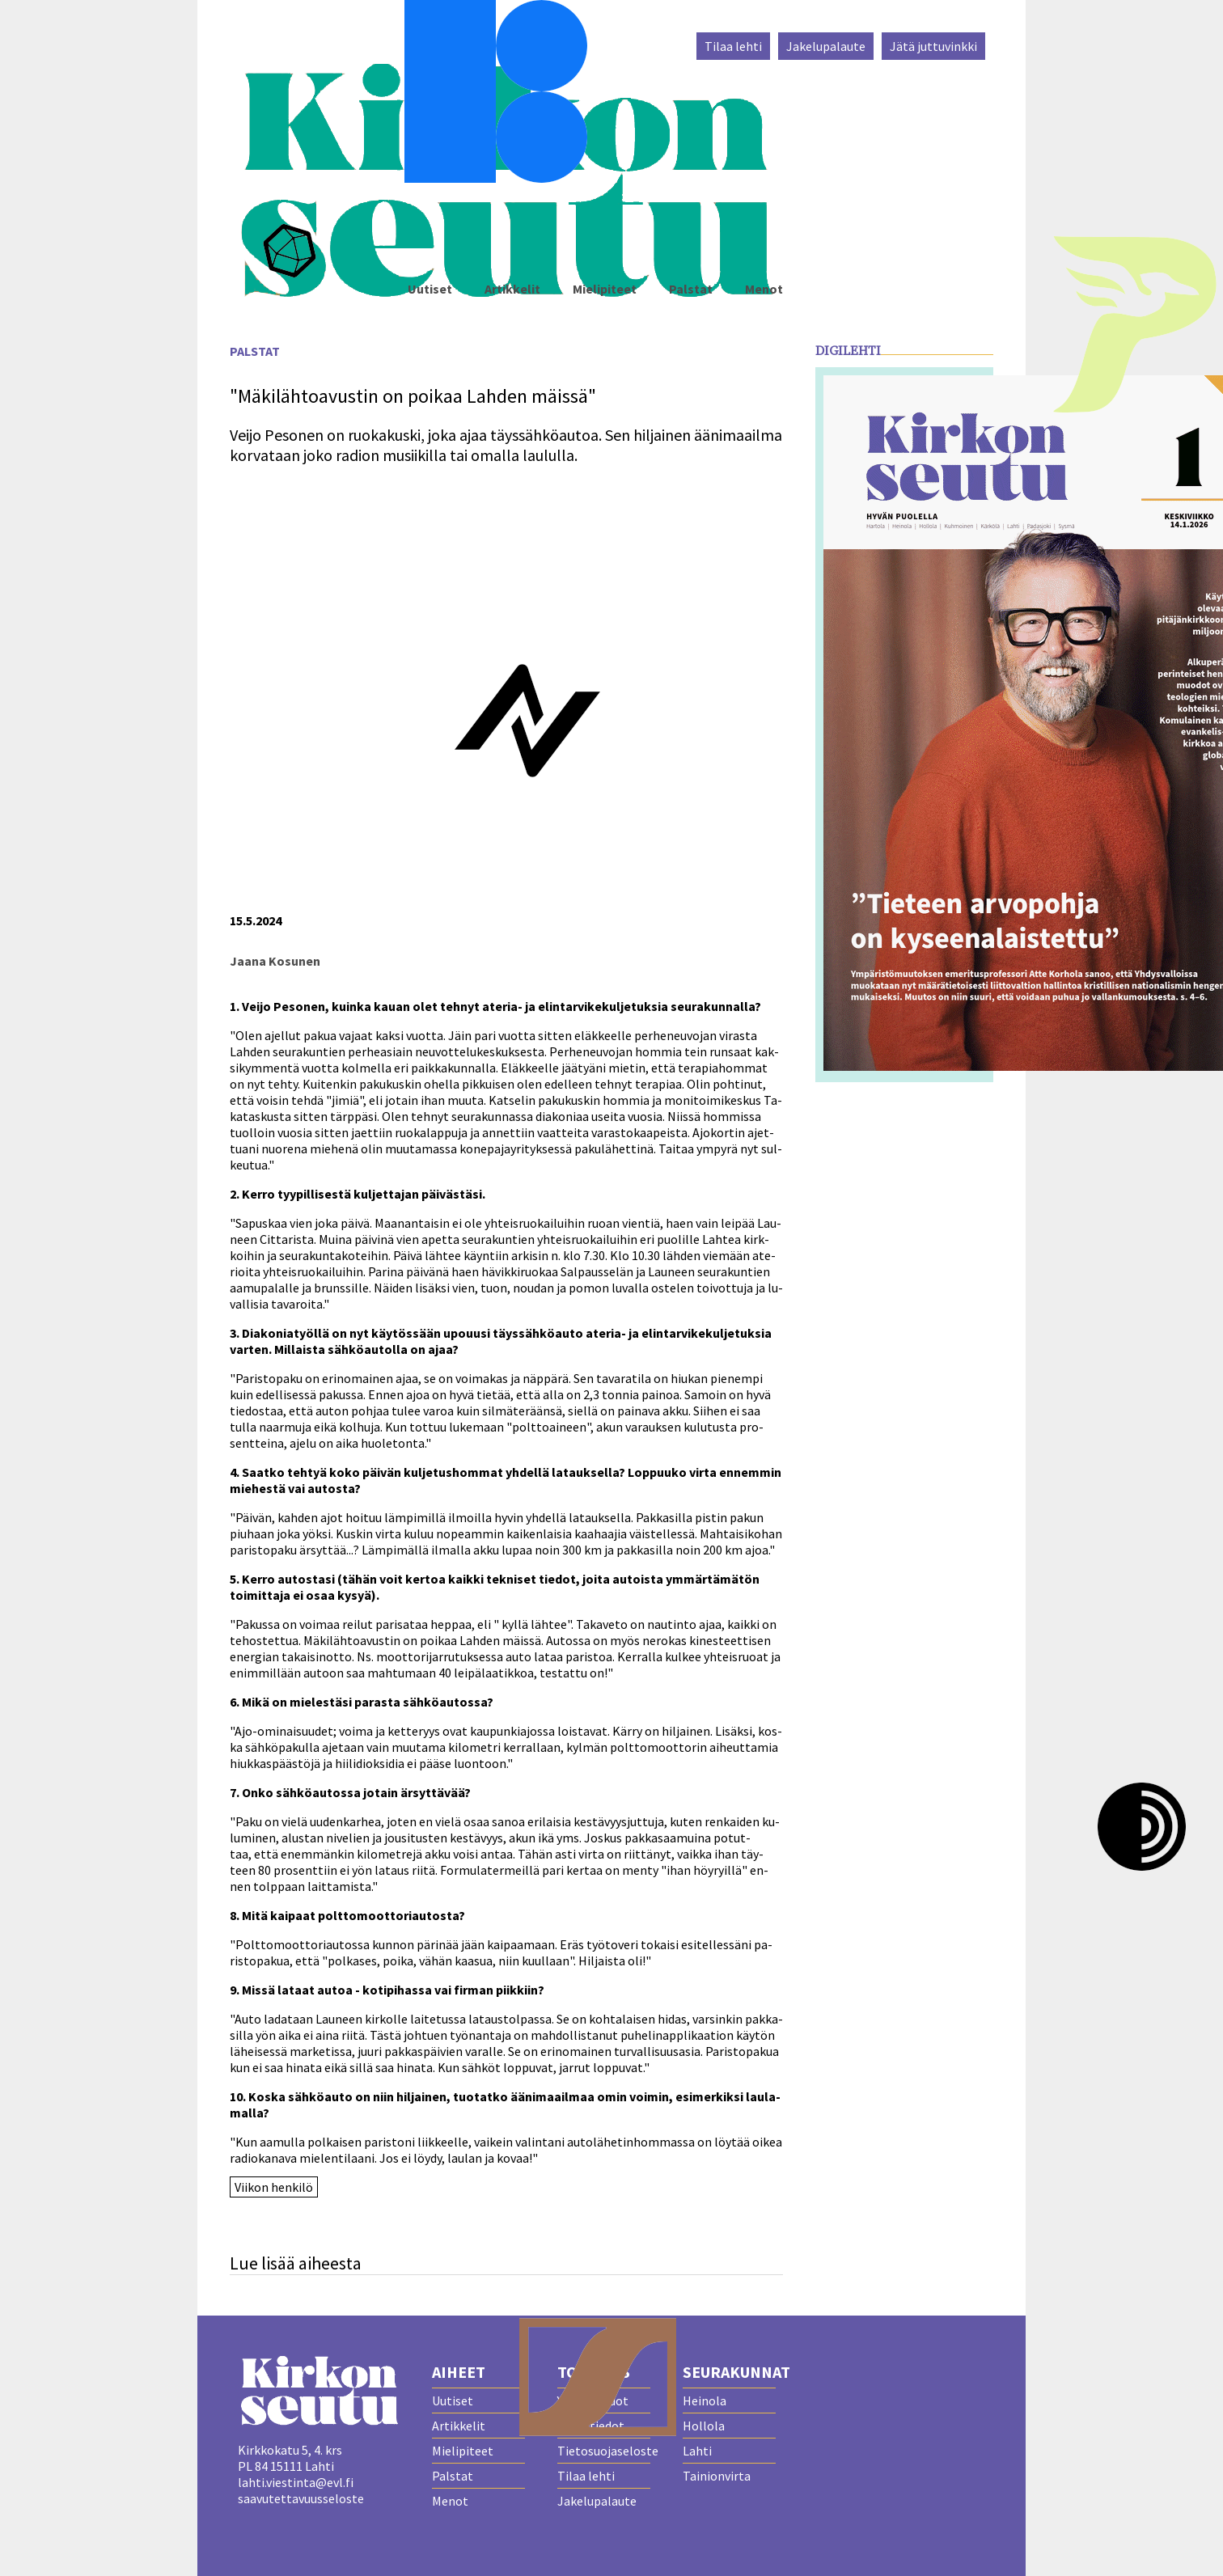 This screenshot has height=2576, width=1223. I want to click on visit the Sennheiser website or app, so click(598, 2377).